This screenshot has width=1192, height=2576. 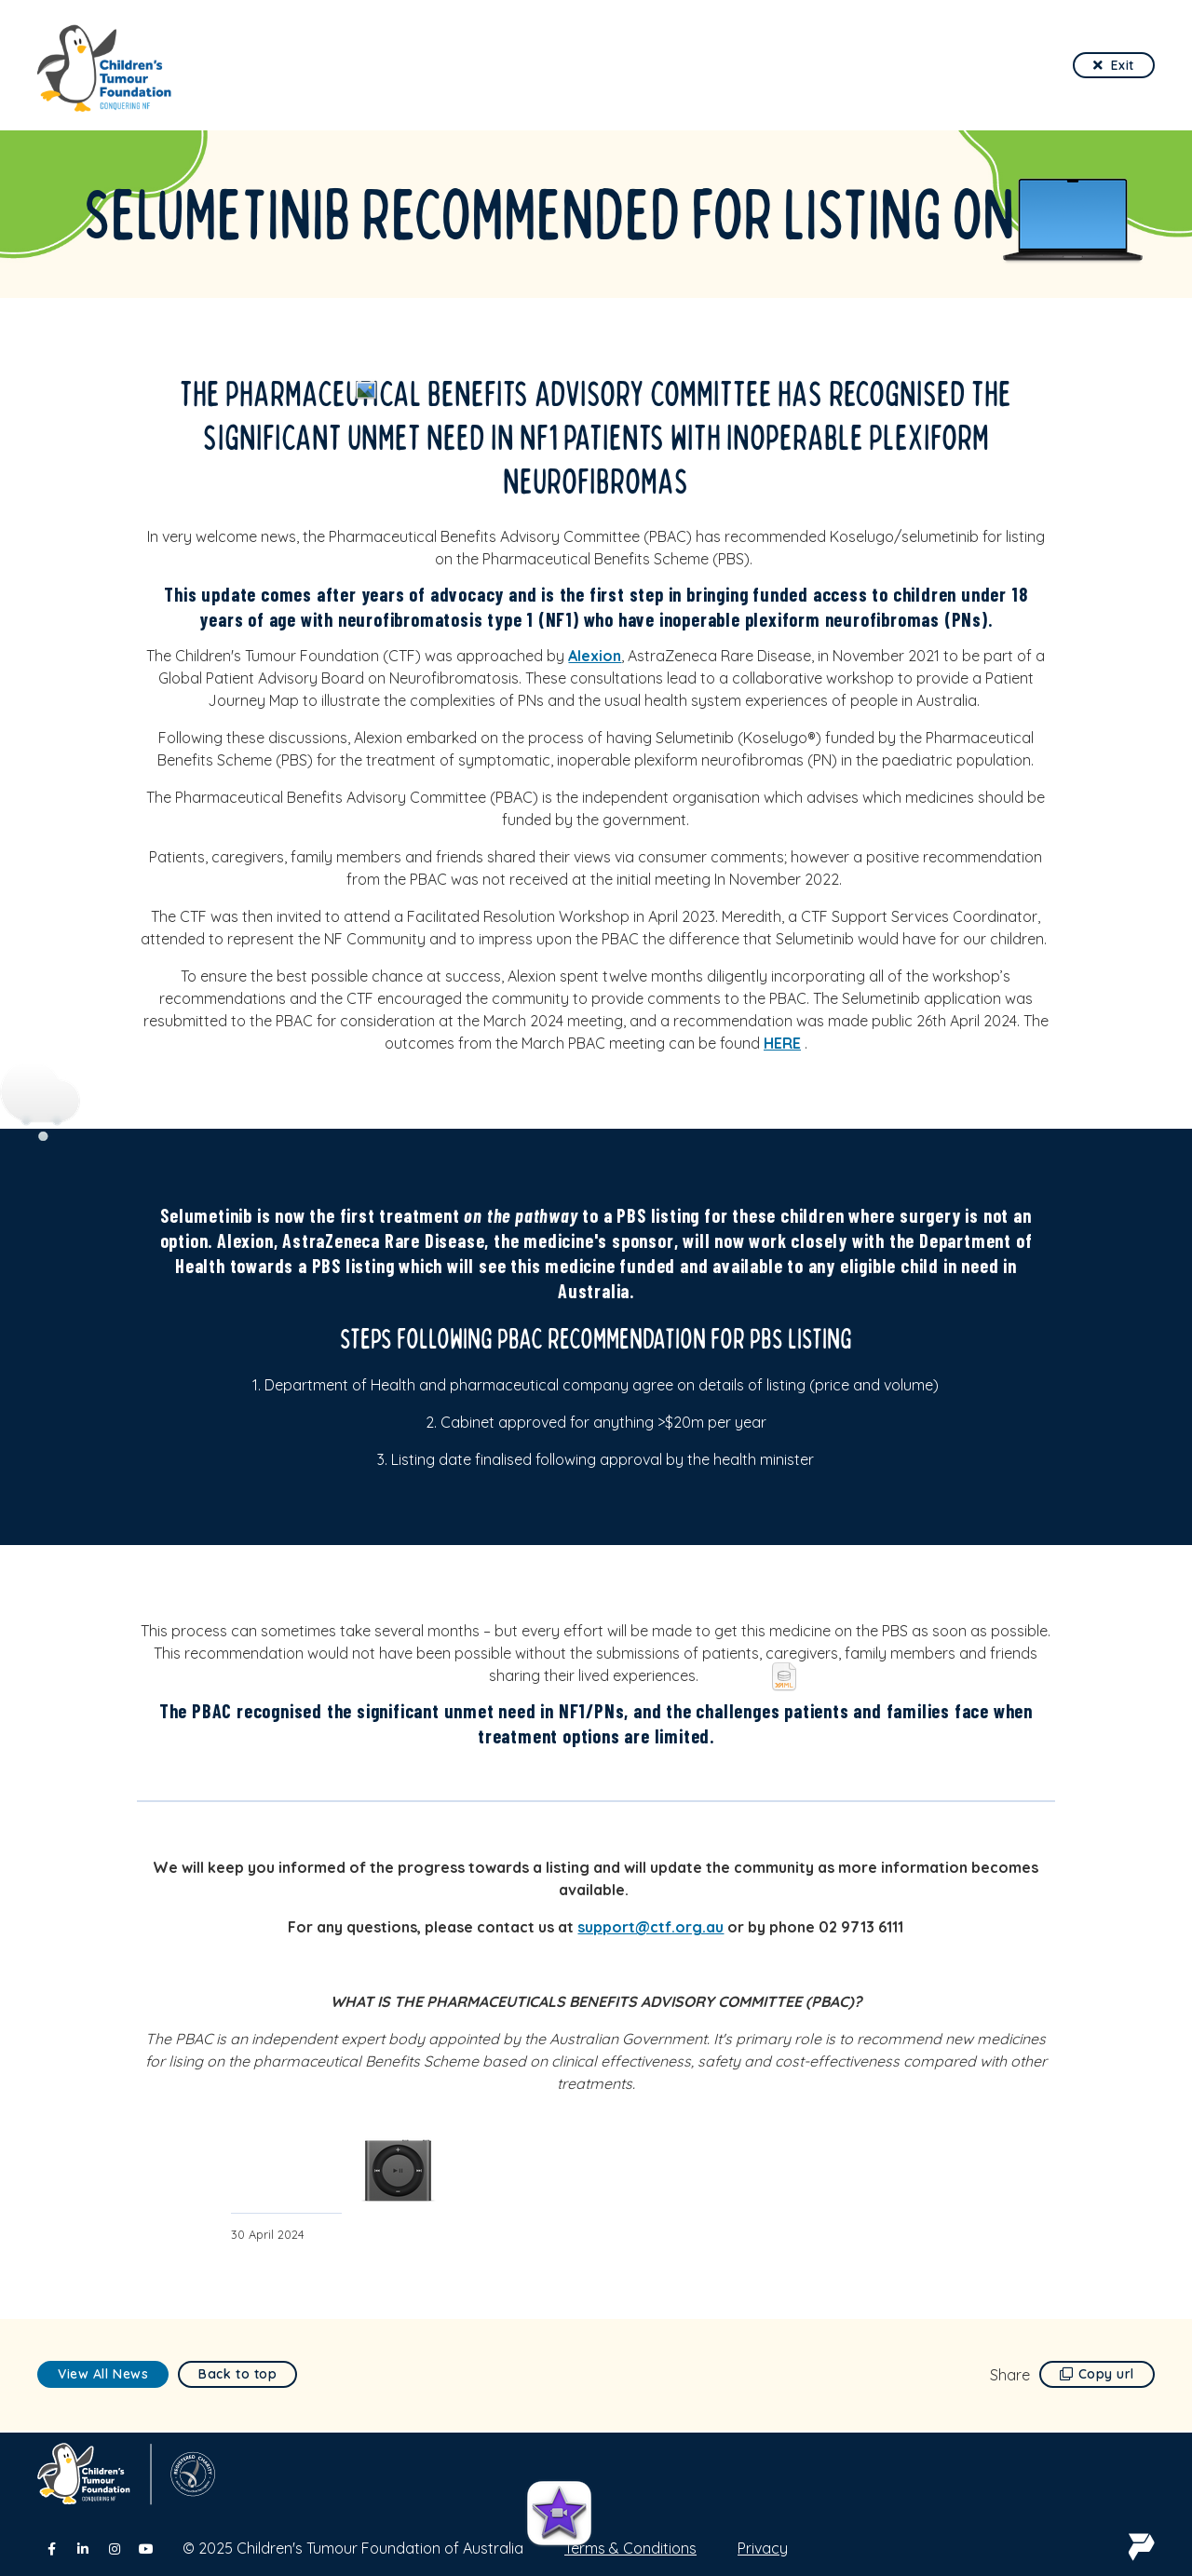 What do you see at coordinates (366, 390) in the screenshot?
I see `access your photo library` at bounding box center [366, 390].